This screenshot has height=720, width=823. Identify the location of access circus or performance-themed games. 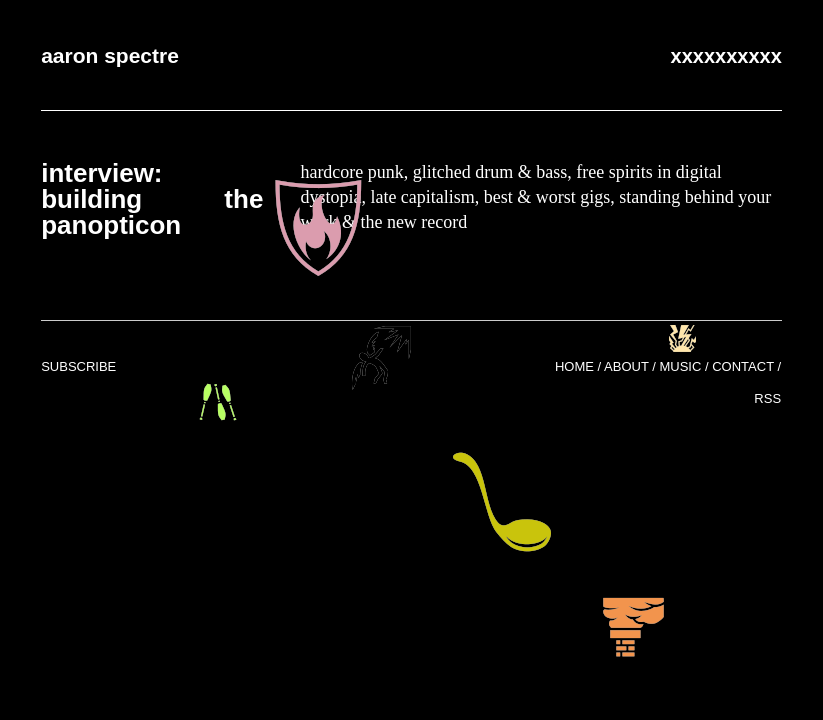
(218, 402).